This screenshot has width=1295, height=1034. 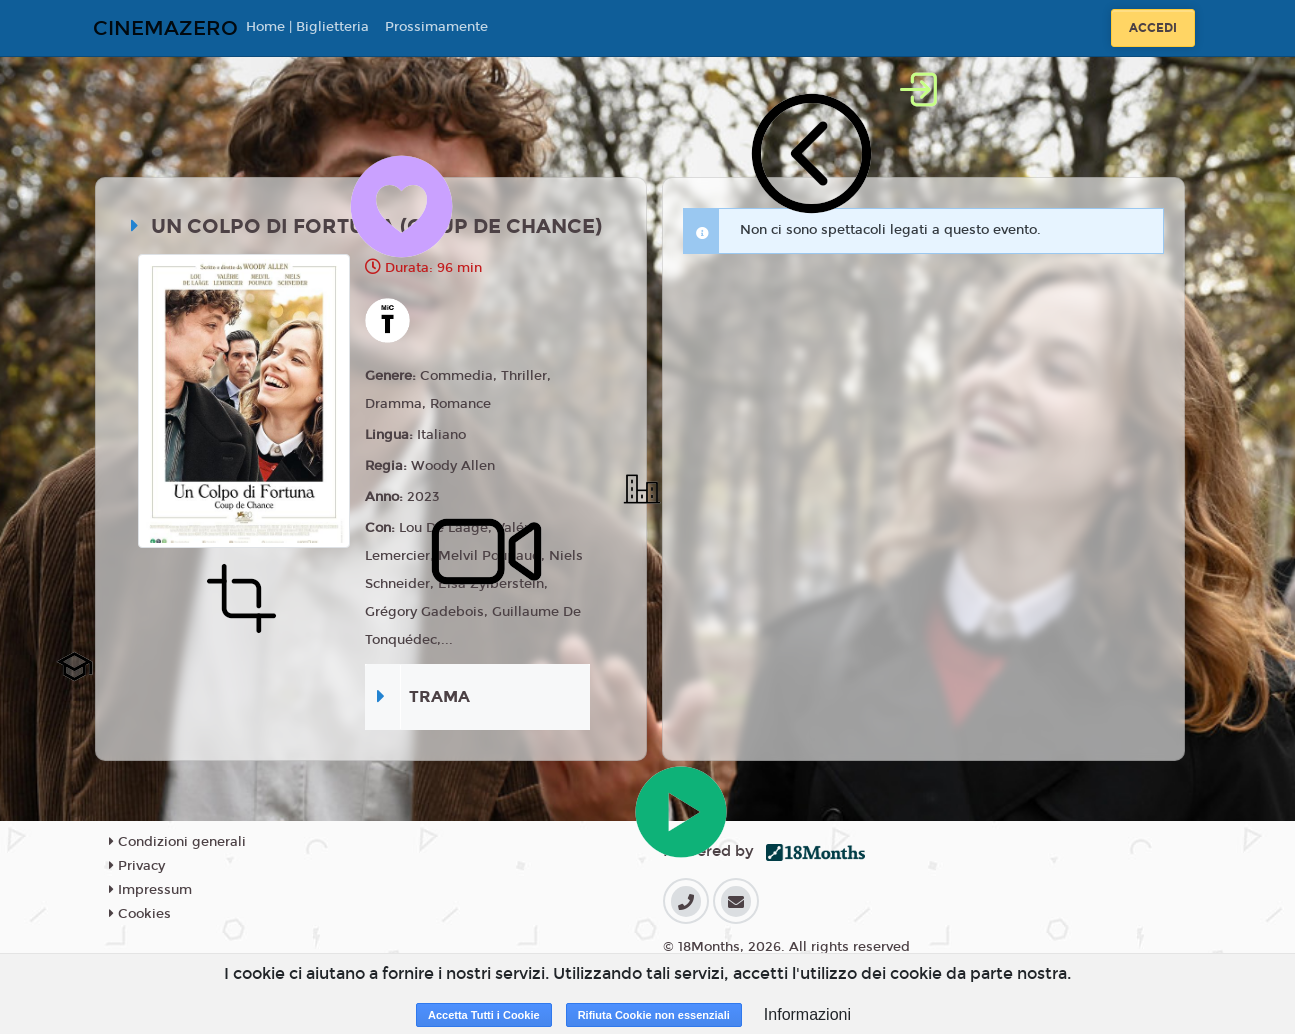 What do you see at coordinates (642, 489) in the screenshot?
I see `view city or urban locations` at bounding box center [642, 489].